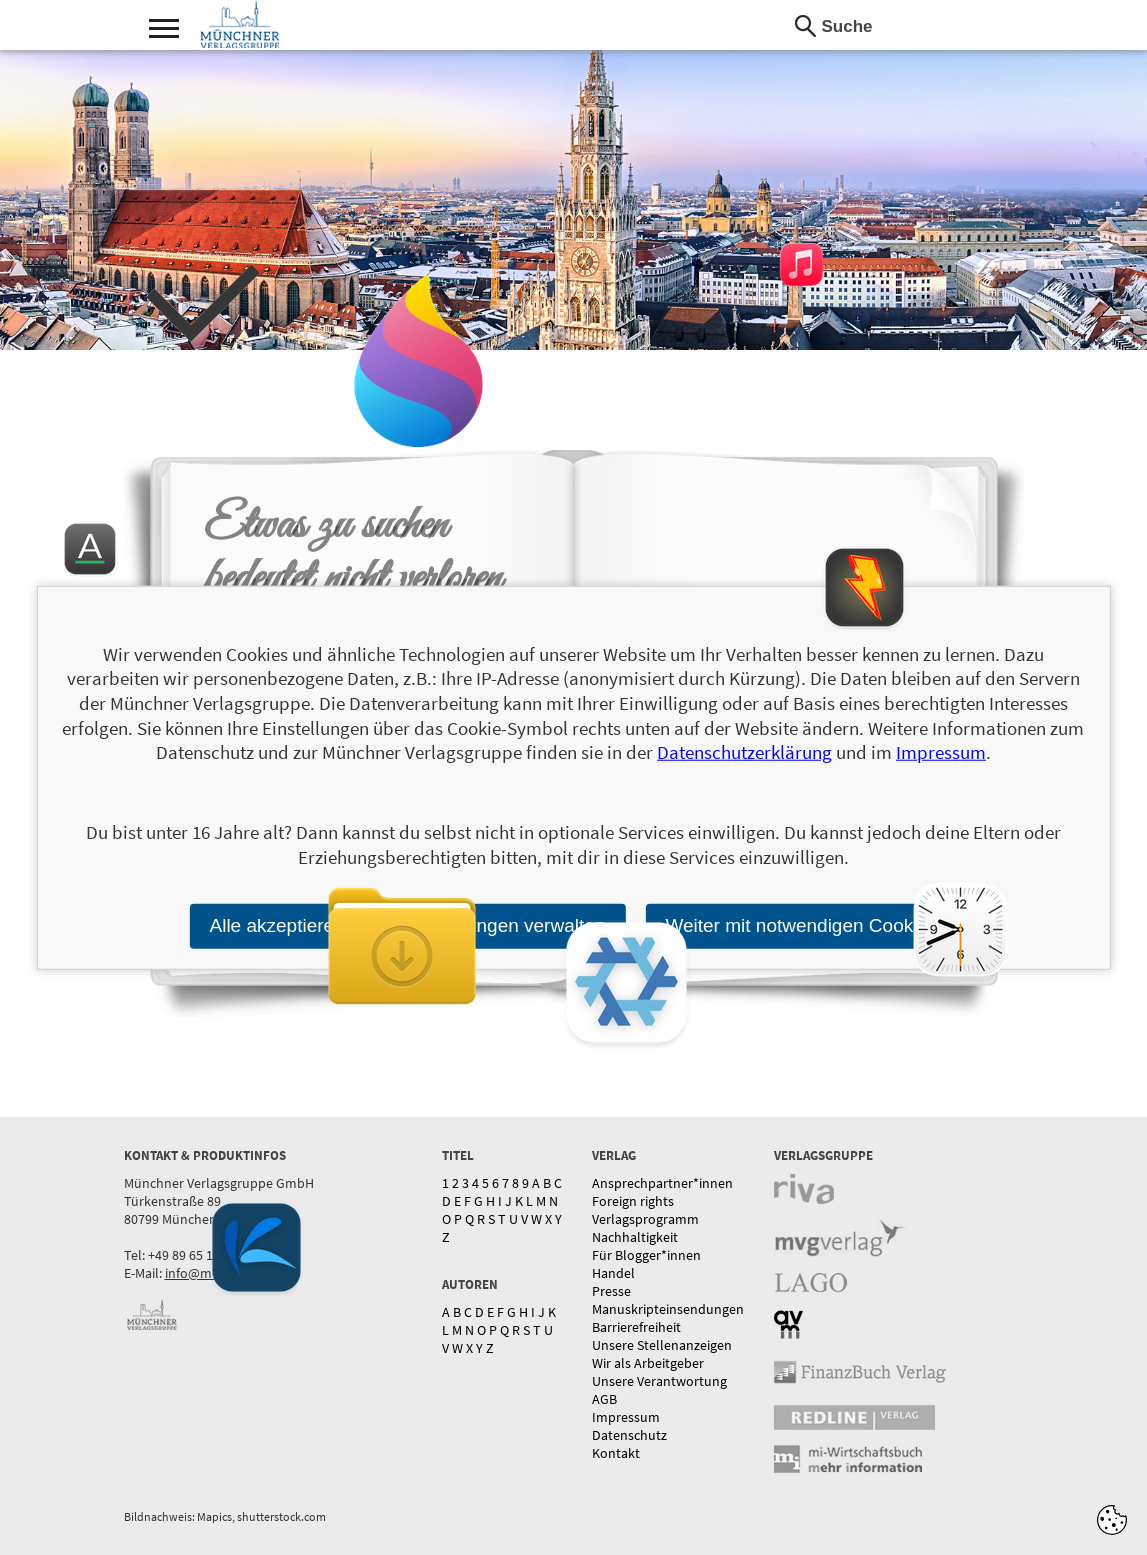 The width and height of the screenshot is (1147, 1555). Describe the element at coordinates (801, 264) in the screenshot. I see `open the gnome music app` at that location.